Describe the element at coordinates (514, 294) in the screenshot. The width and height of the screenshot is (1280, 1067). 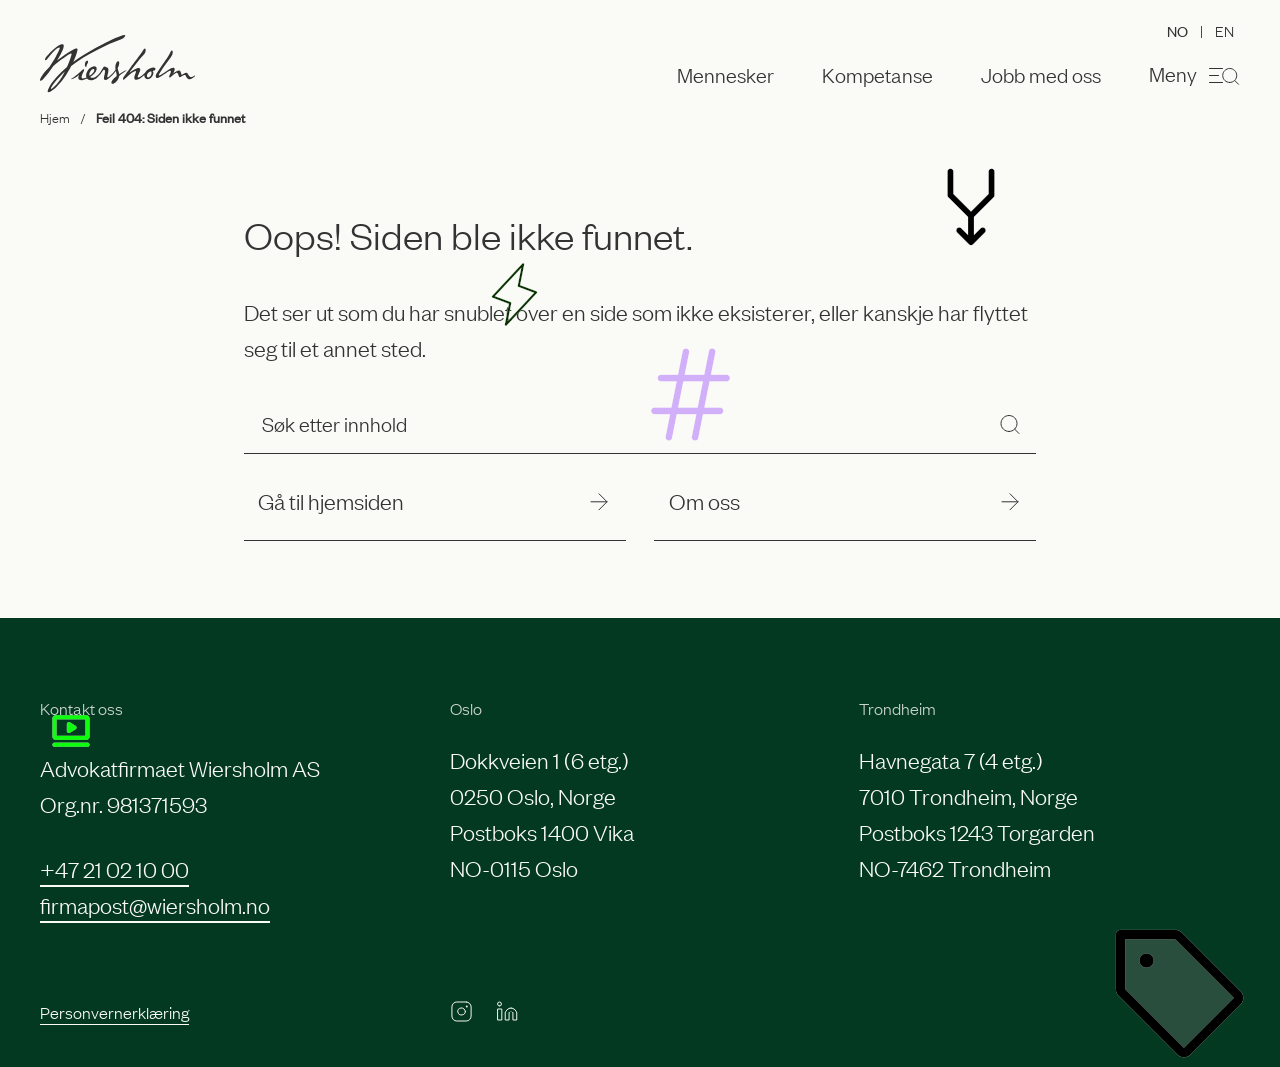
I see `indicates fast or instant action` at that location.